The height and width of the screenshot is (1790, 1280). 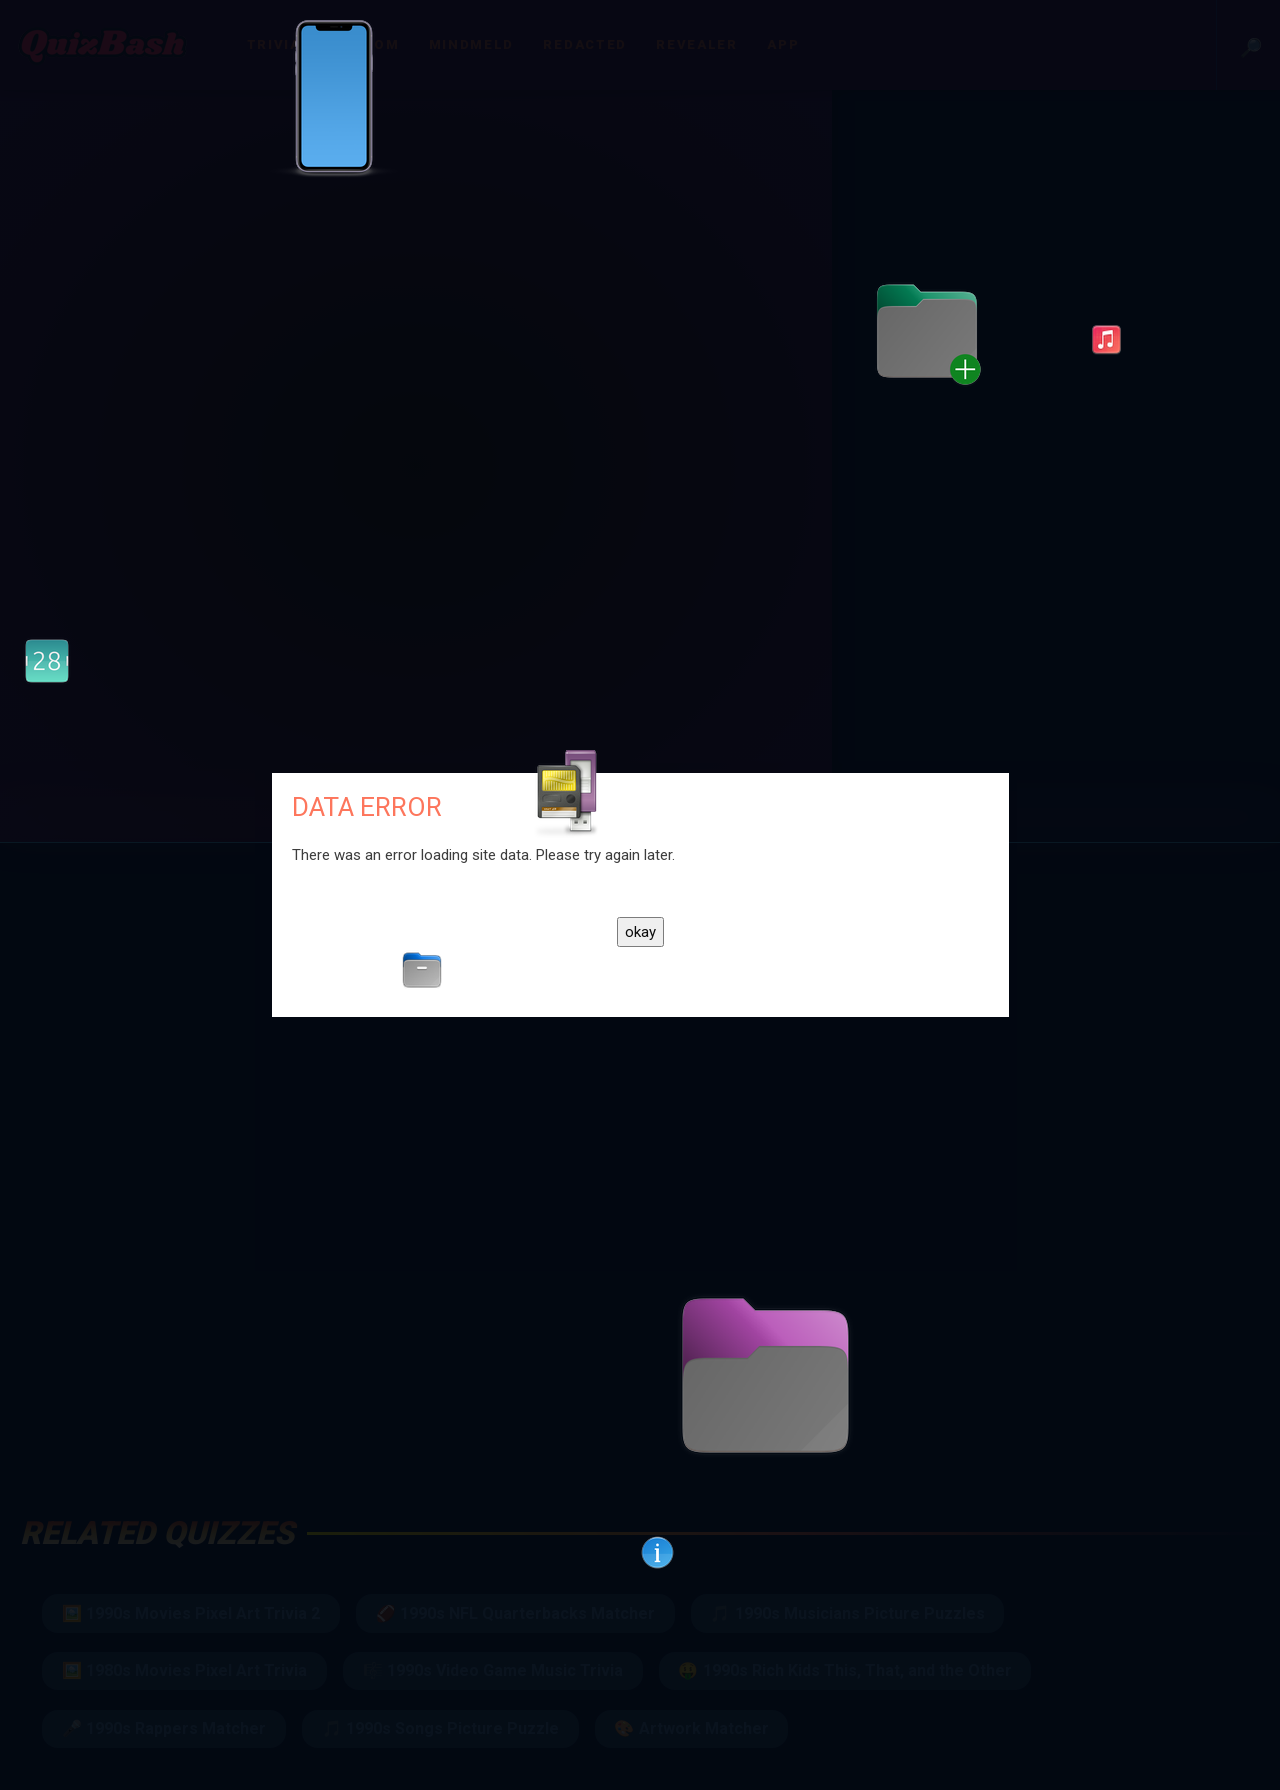 What do you see at coordinates (1106, 339) in the screenshot?
I see `open the music player app` at bounding box center [1106, 339].